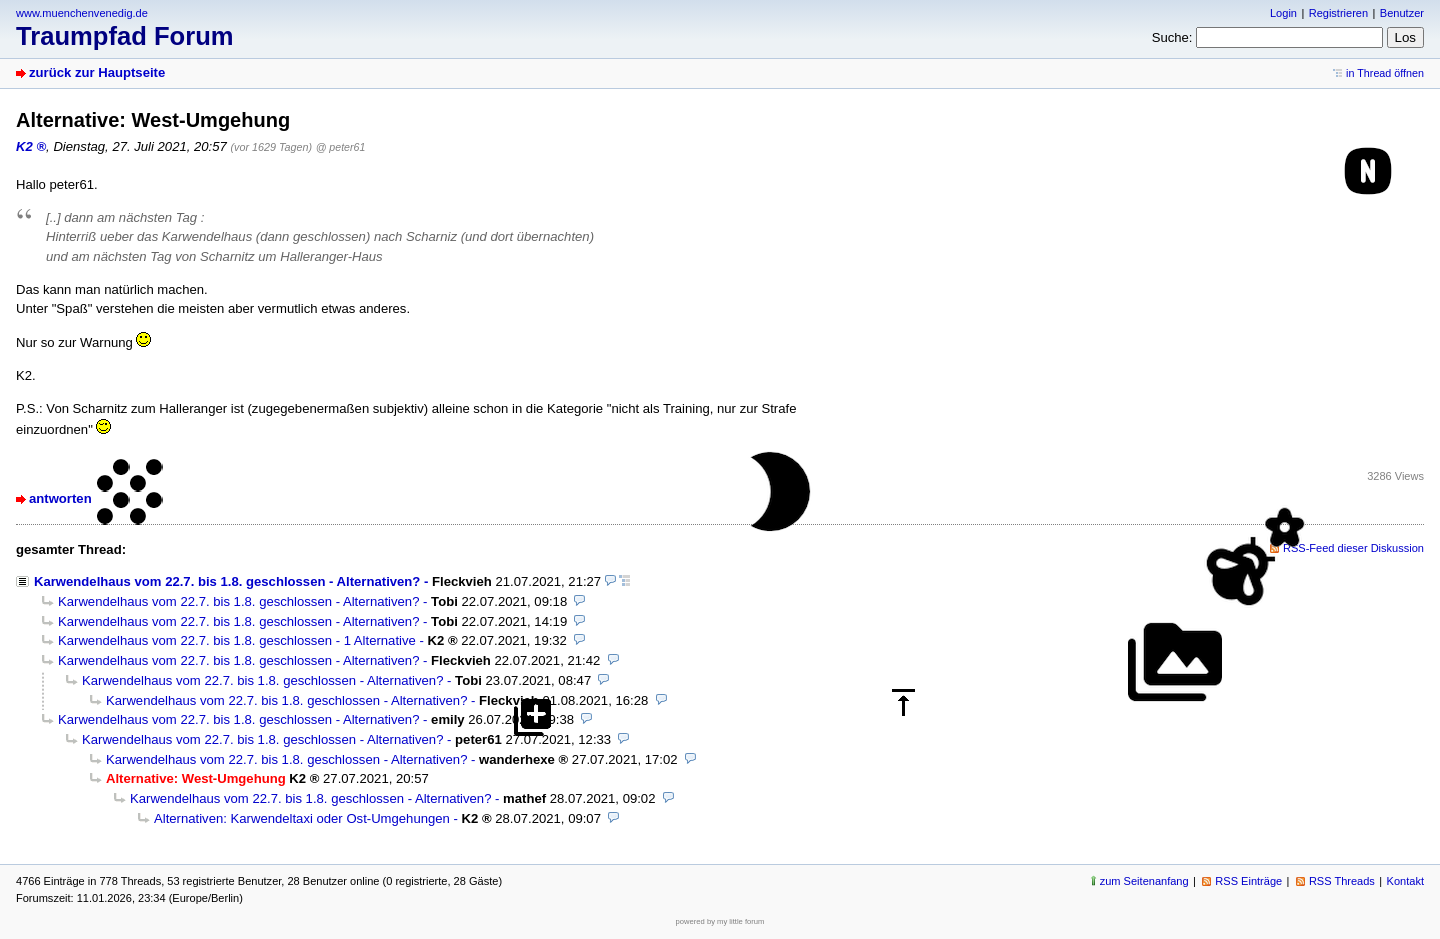  I want to click on apply a film grain or noise effect, so click(129, 491).